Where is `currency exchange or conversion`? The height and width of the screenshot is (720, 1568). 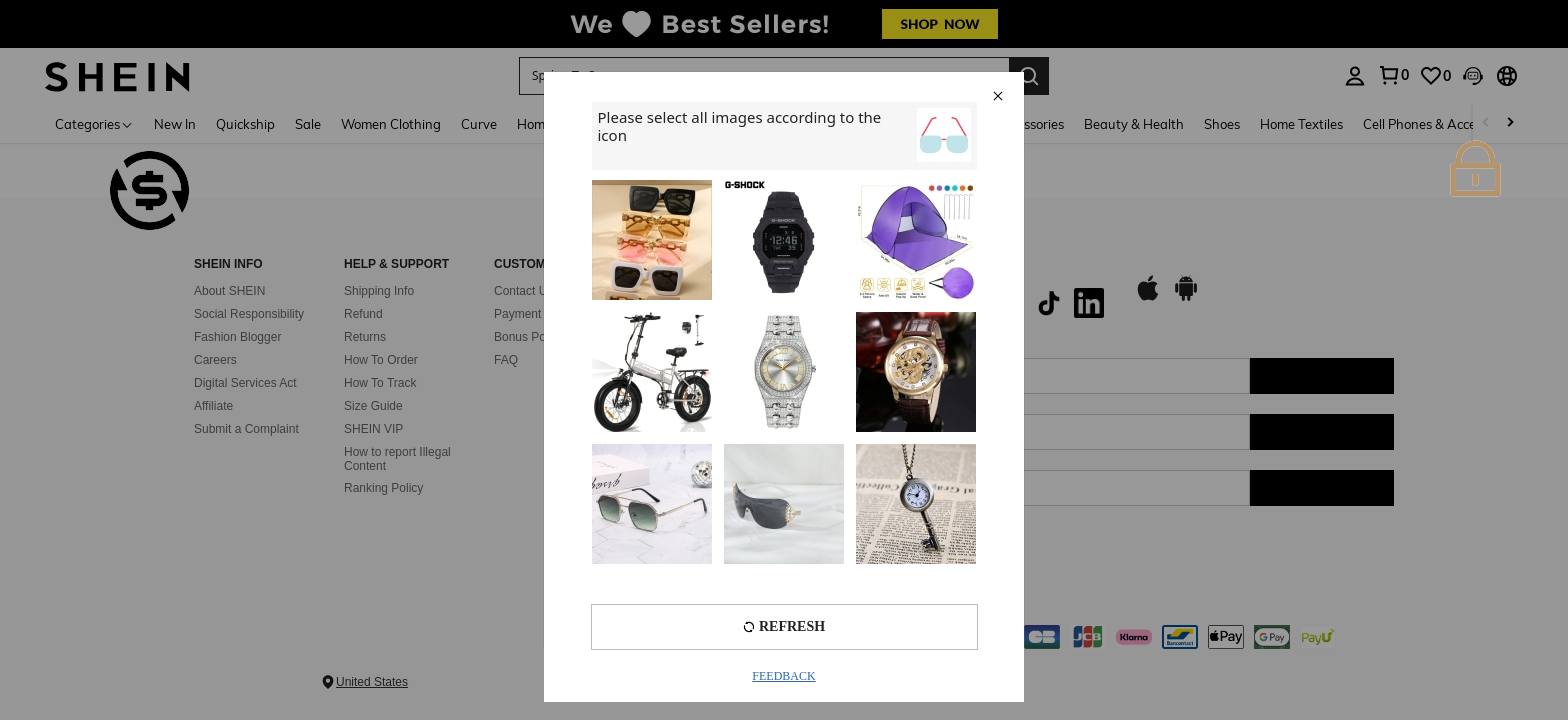
currency exchange or conversion is located at coordinates (149, 190).